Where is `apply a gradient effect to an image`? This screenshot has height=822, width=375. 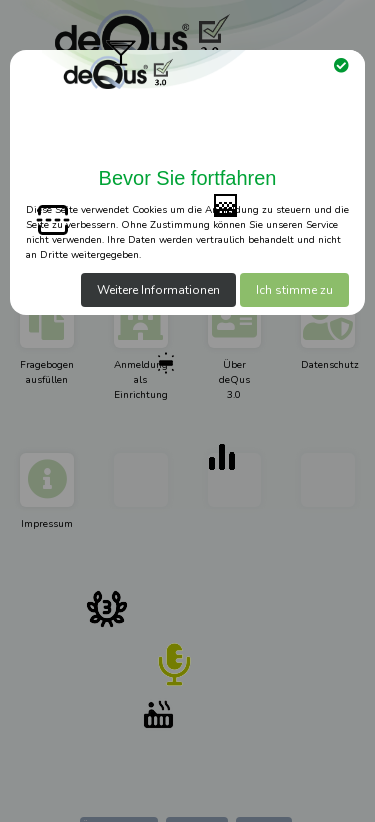 apply a gradient effect to an image is located at coordinates (225, 205).